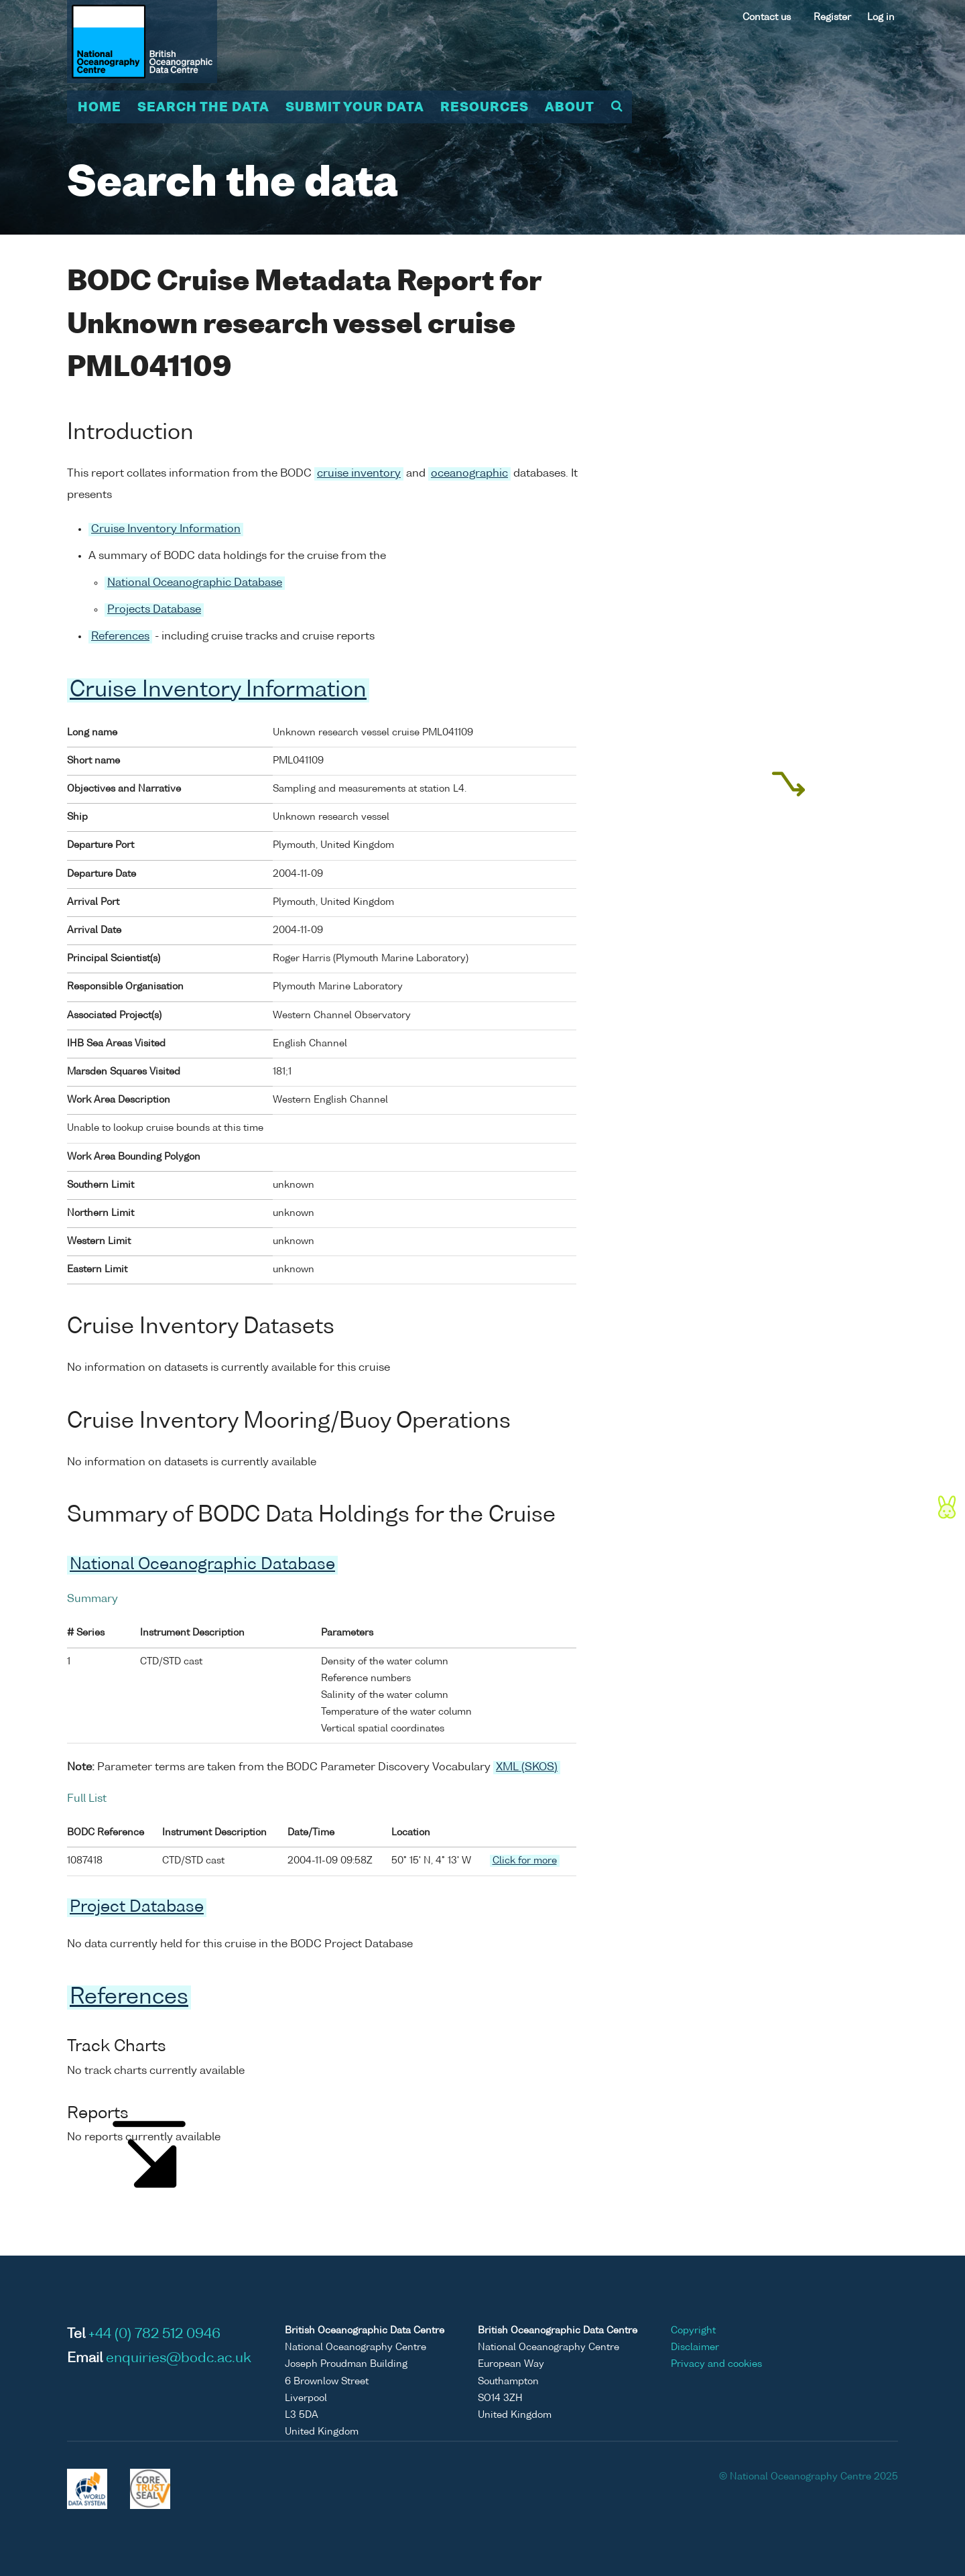  I want to click on indicates a declining trend or decrease in value, so click(788, 783).